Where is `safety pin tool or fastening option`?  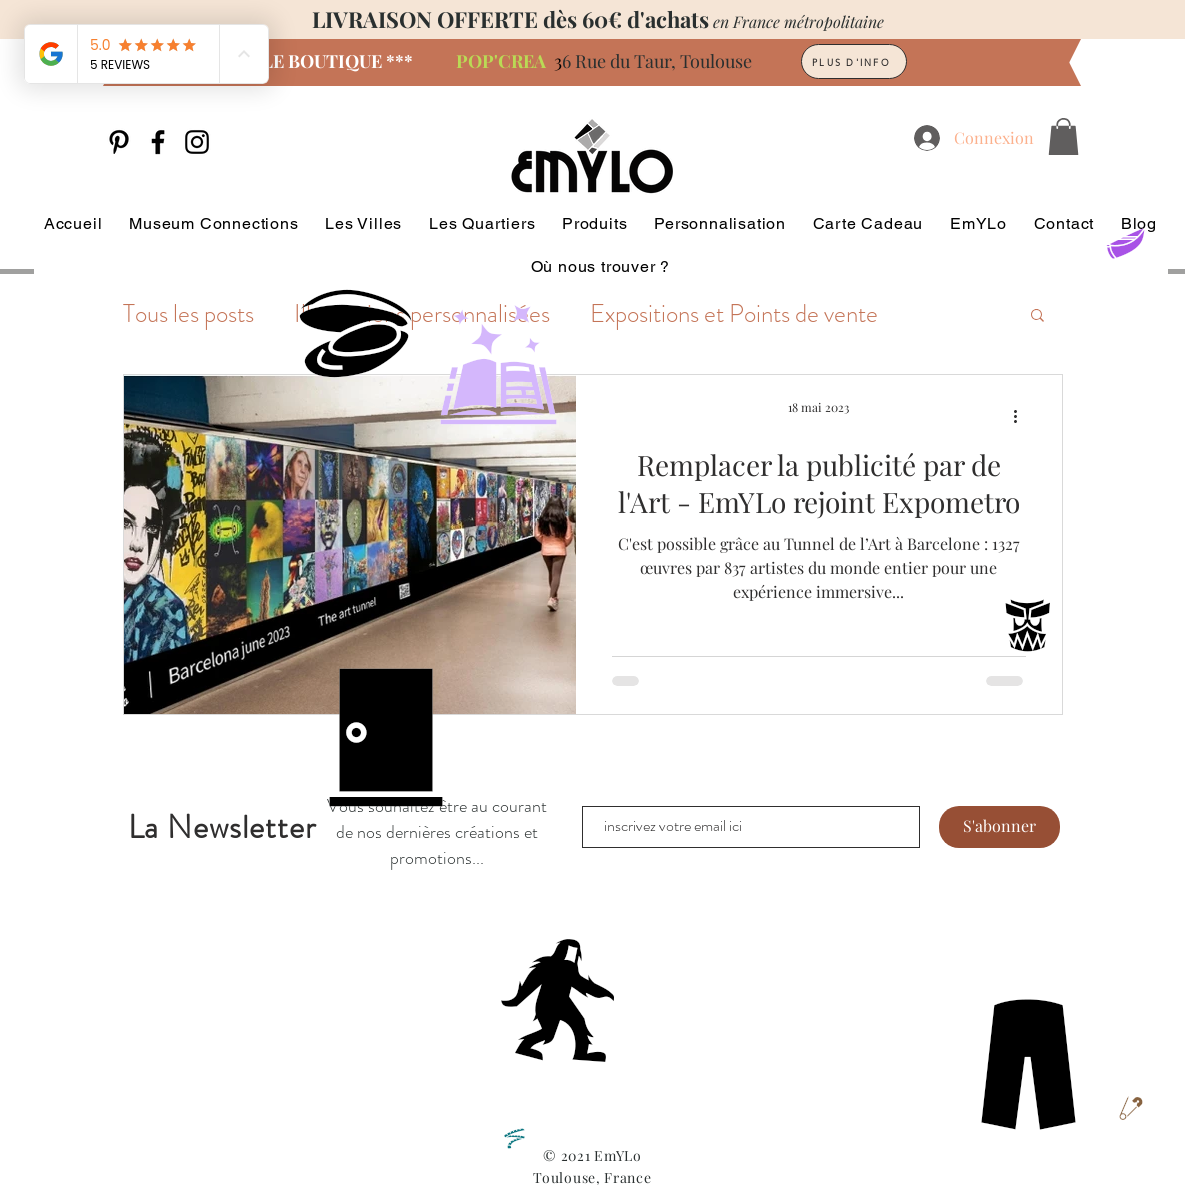
safety pin tool or fastening option is located at coordinates (1131, 1108).